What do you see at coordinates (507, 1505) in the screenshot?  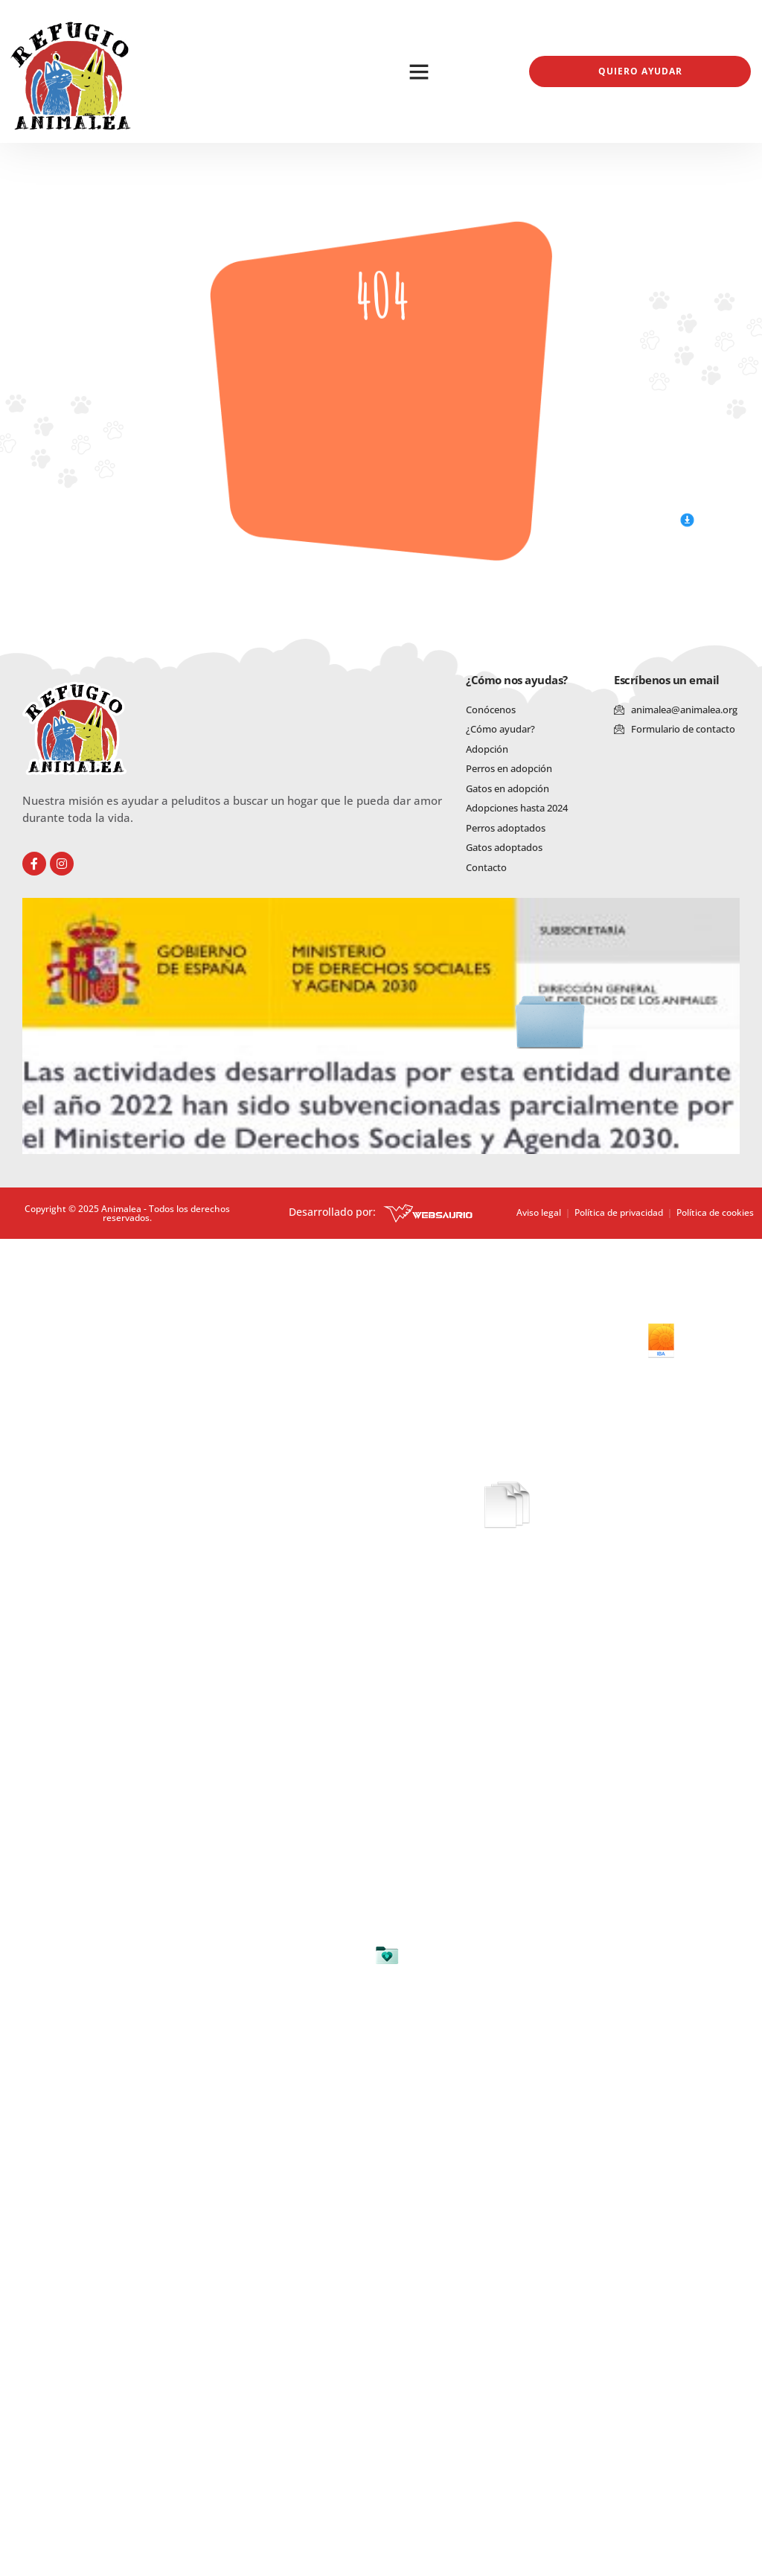 I see `multiple files or items selected` at bounding box center [507, 1505].